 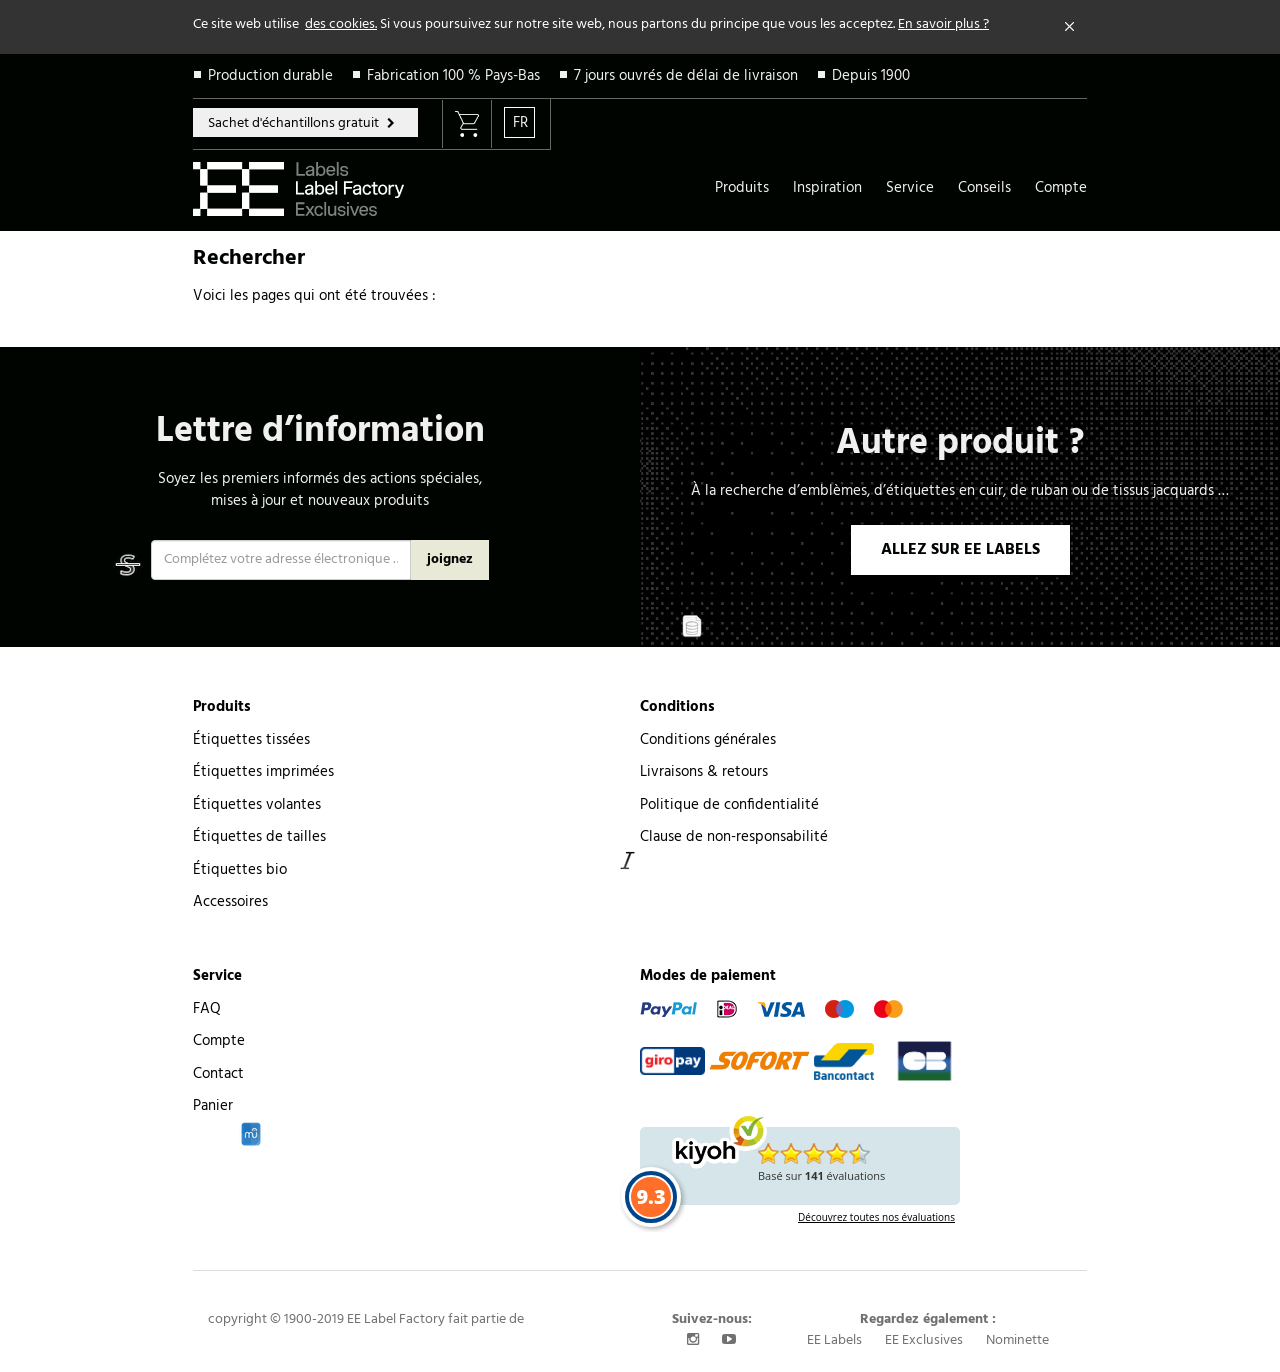 I want to click on open a MuseScore 3 music notation file, so click(x=251, y=1134).